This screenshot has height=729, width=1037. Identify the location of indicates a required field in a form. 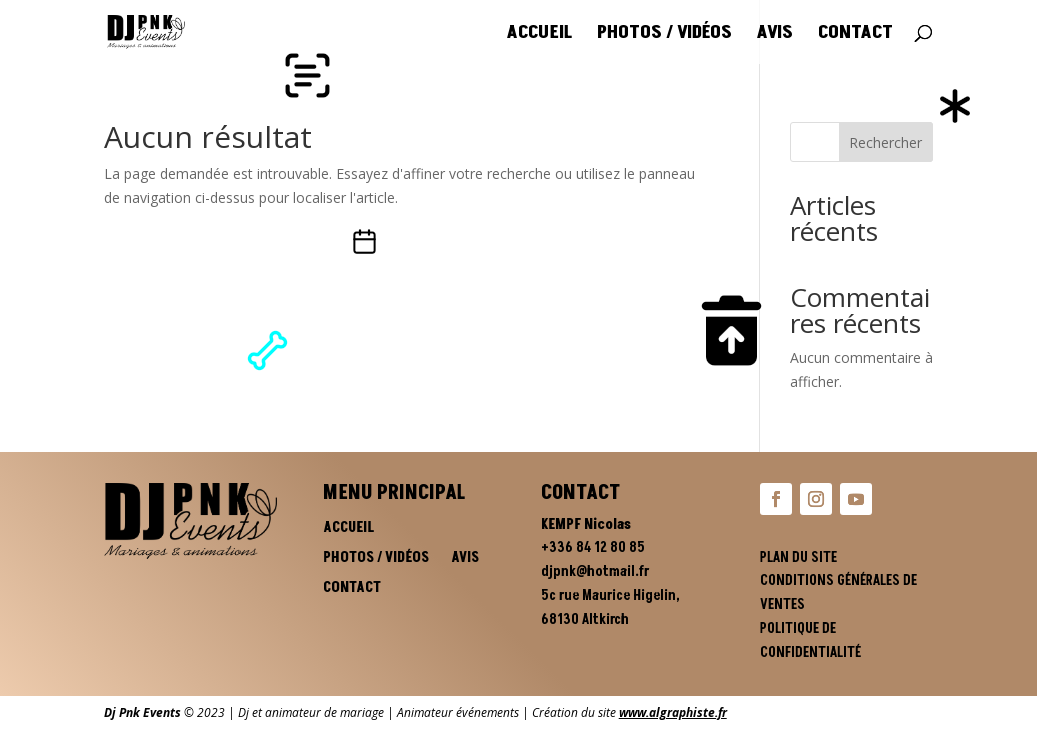
(955, 106).